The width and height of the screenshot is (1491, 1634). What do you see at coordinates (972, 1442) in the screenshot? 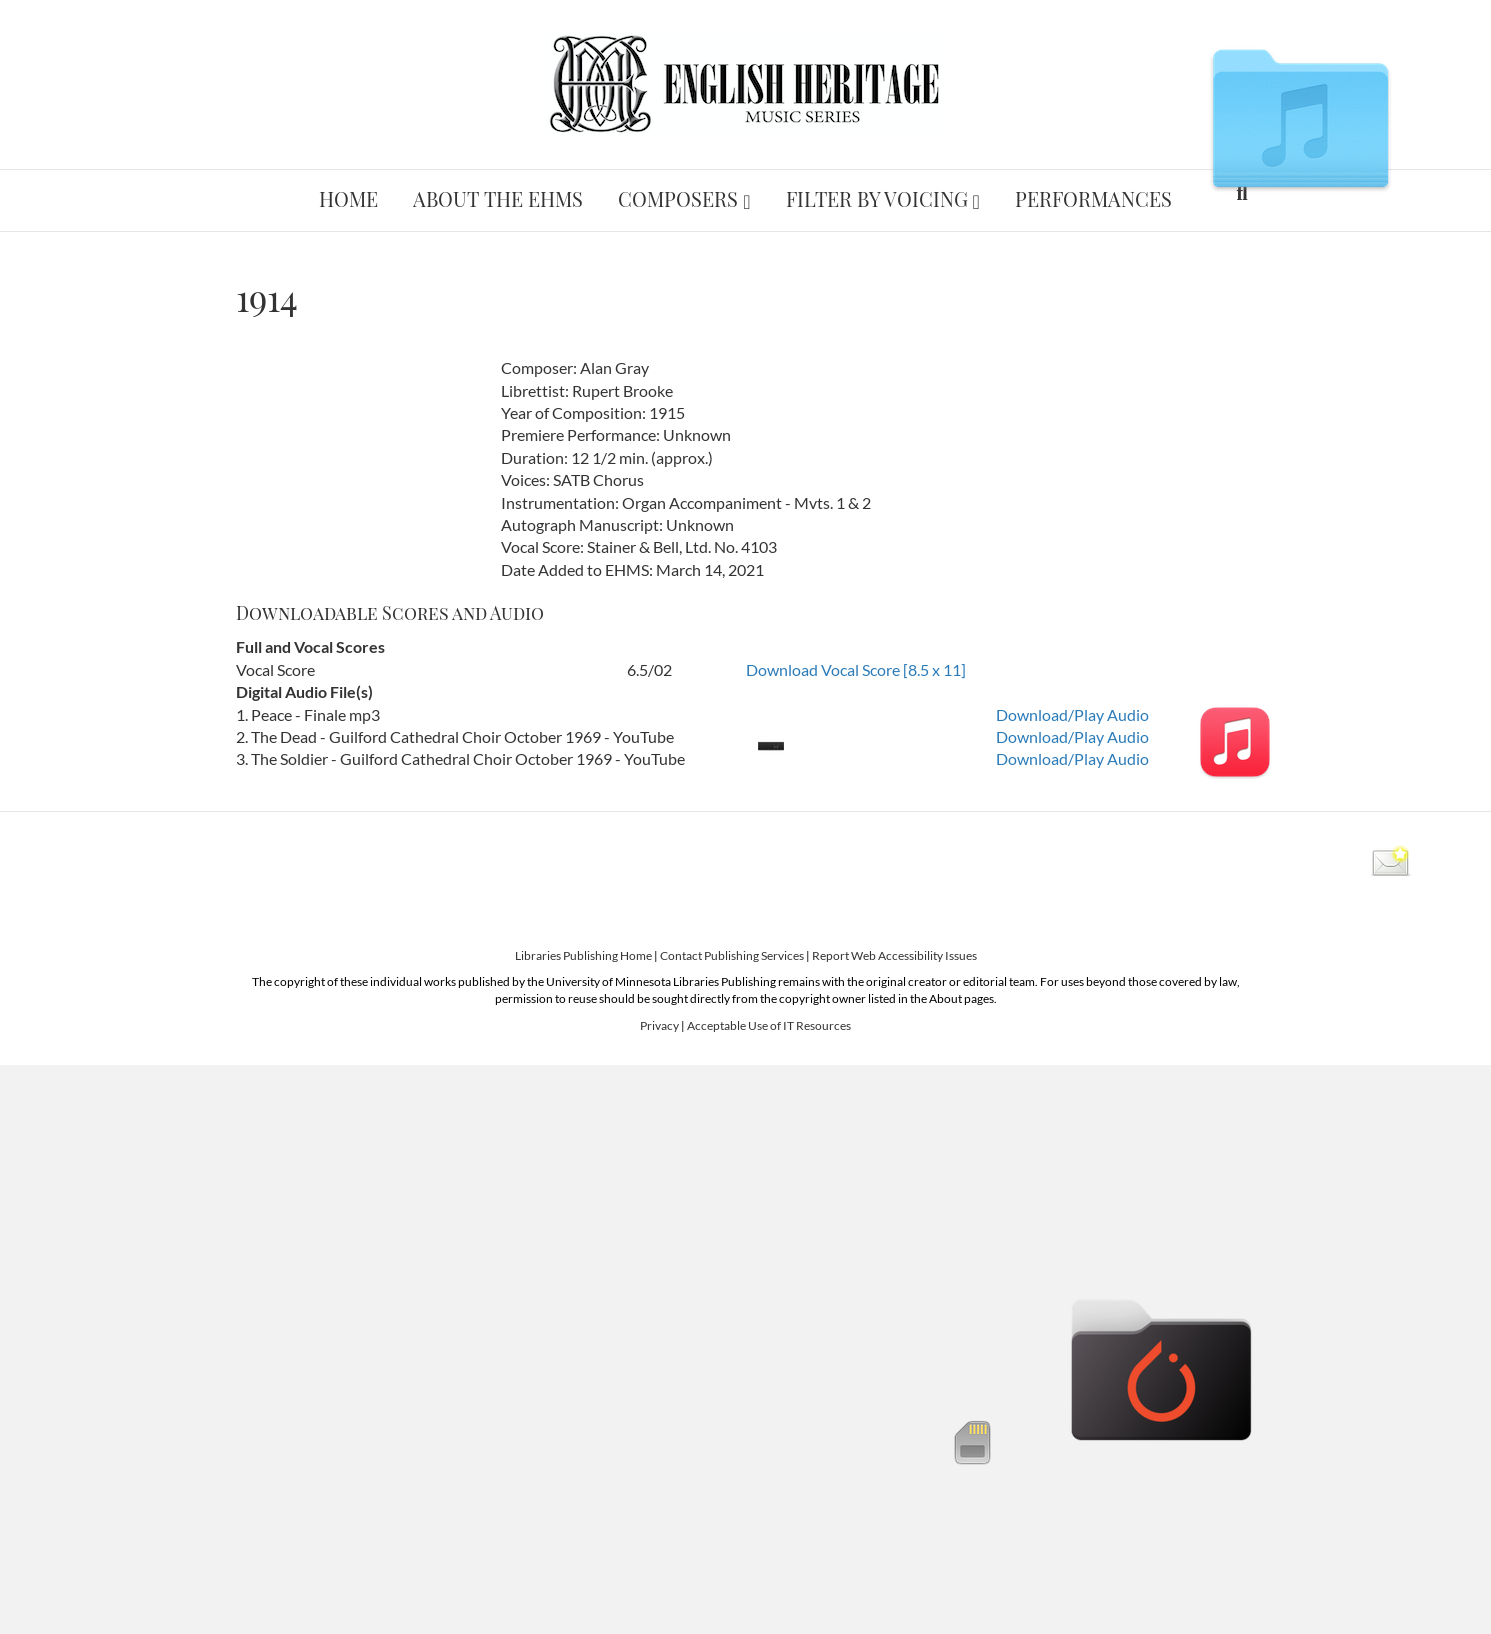
I see `indicates a connected USB flash drive or removable storage` at bounding box center [972, 1442].